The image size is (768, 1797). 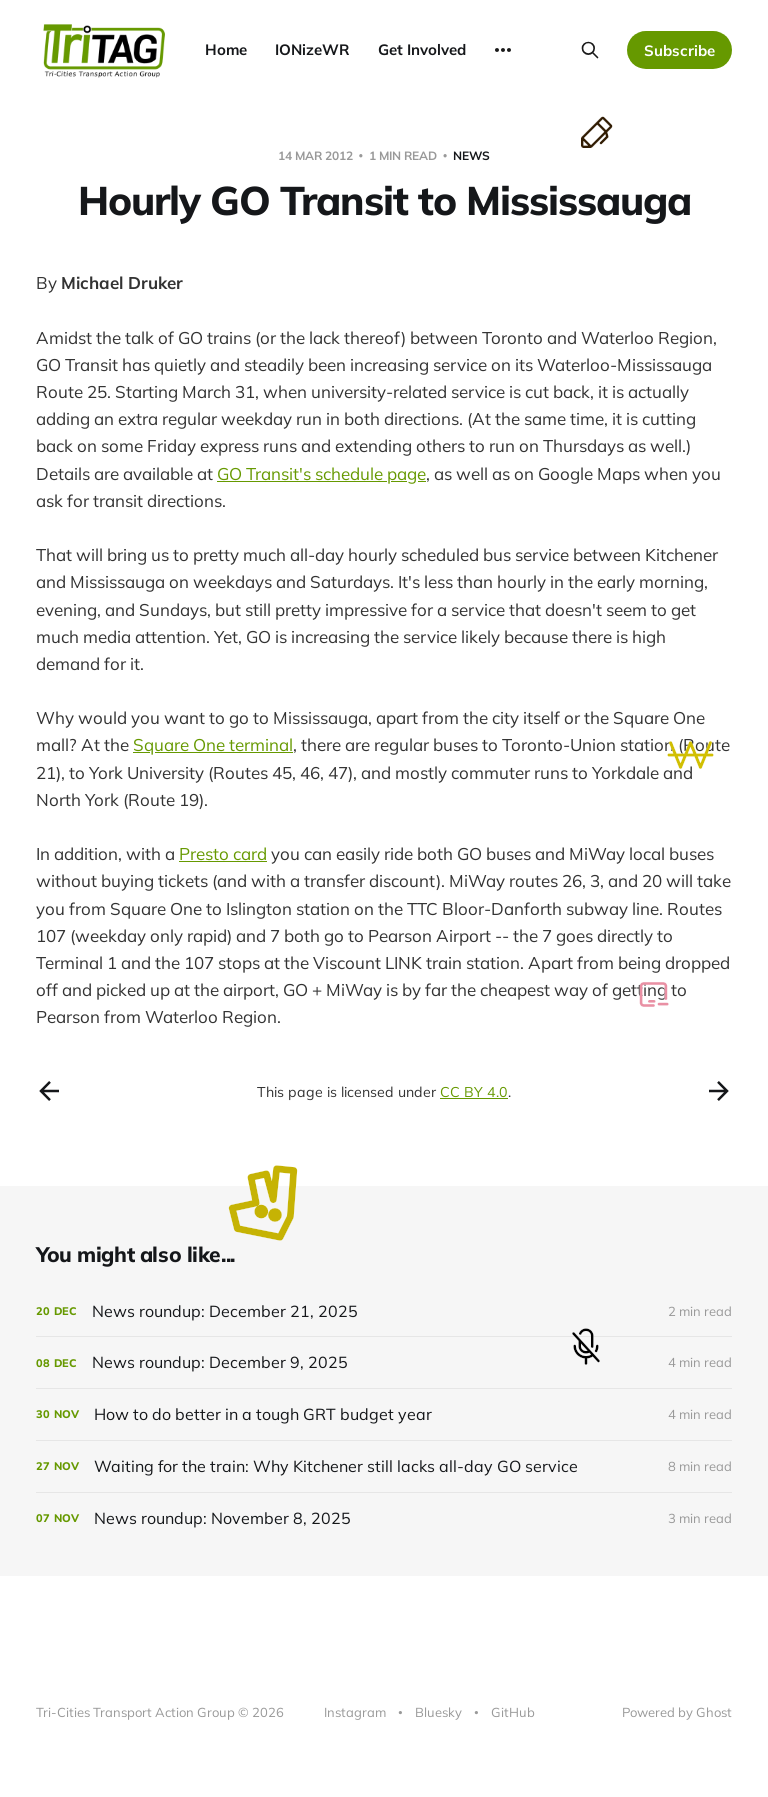 I want to click on indicates Korean won currency, so click(x=690, y=753).